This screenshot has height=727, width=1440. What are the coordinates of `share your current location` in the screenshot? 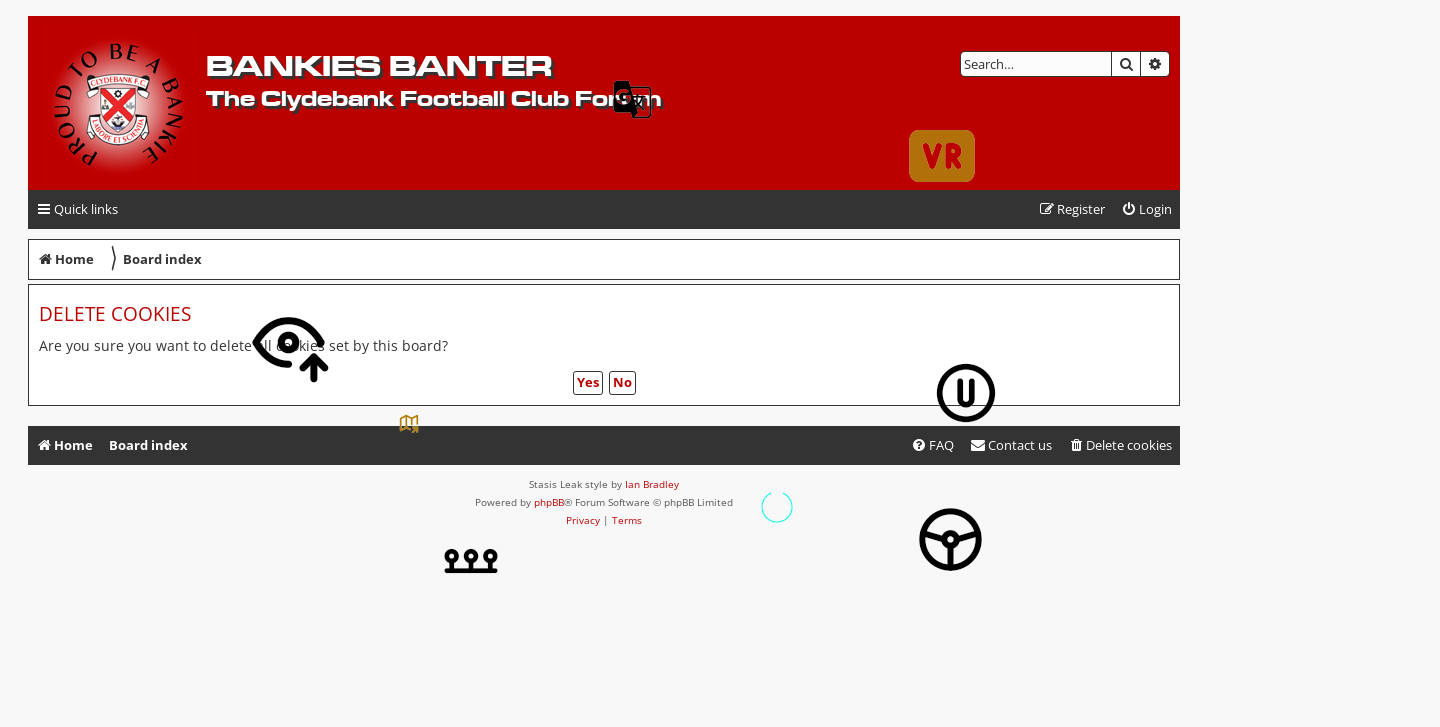 It's located at (409, 423).